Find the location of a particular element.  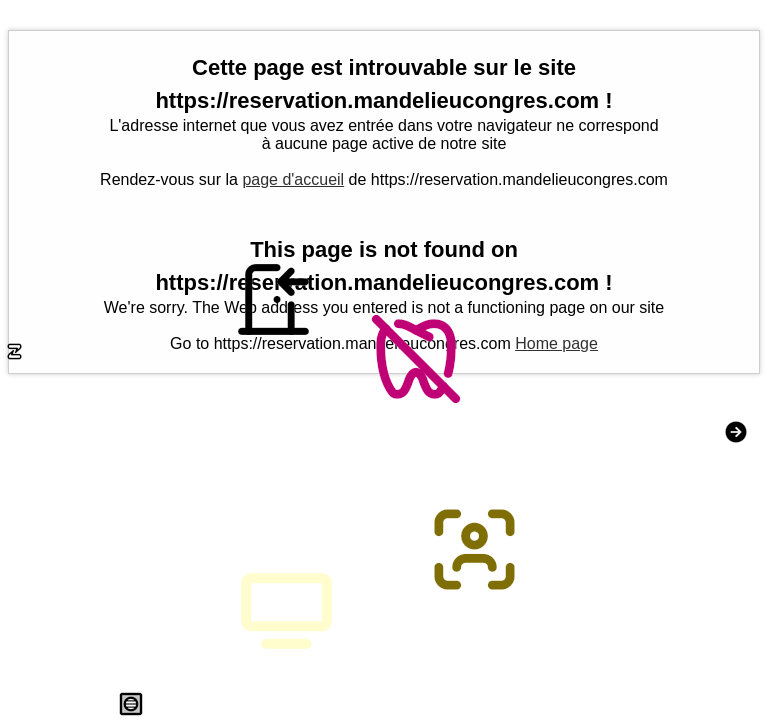

proceed to the next step is located at coordinates (736, 432).